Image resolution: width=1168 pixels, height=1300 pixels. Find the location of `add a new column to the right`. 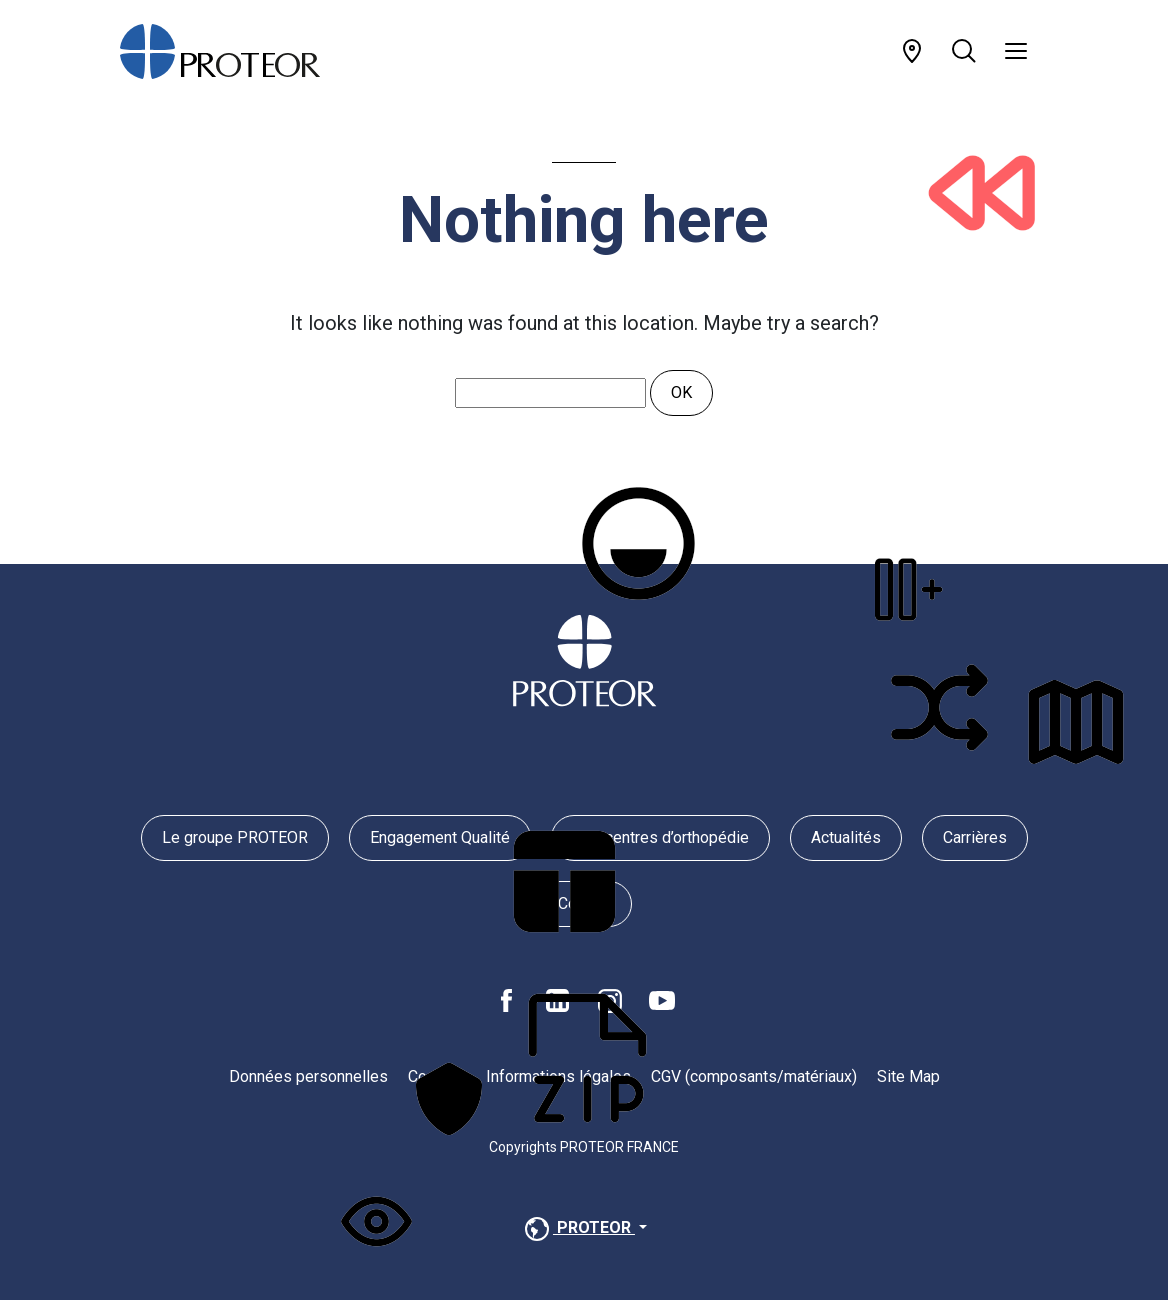

add a new column to the right is located at coordinates (903, 589).